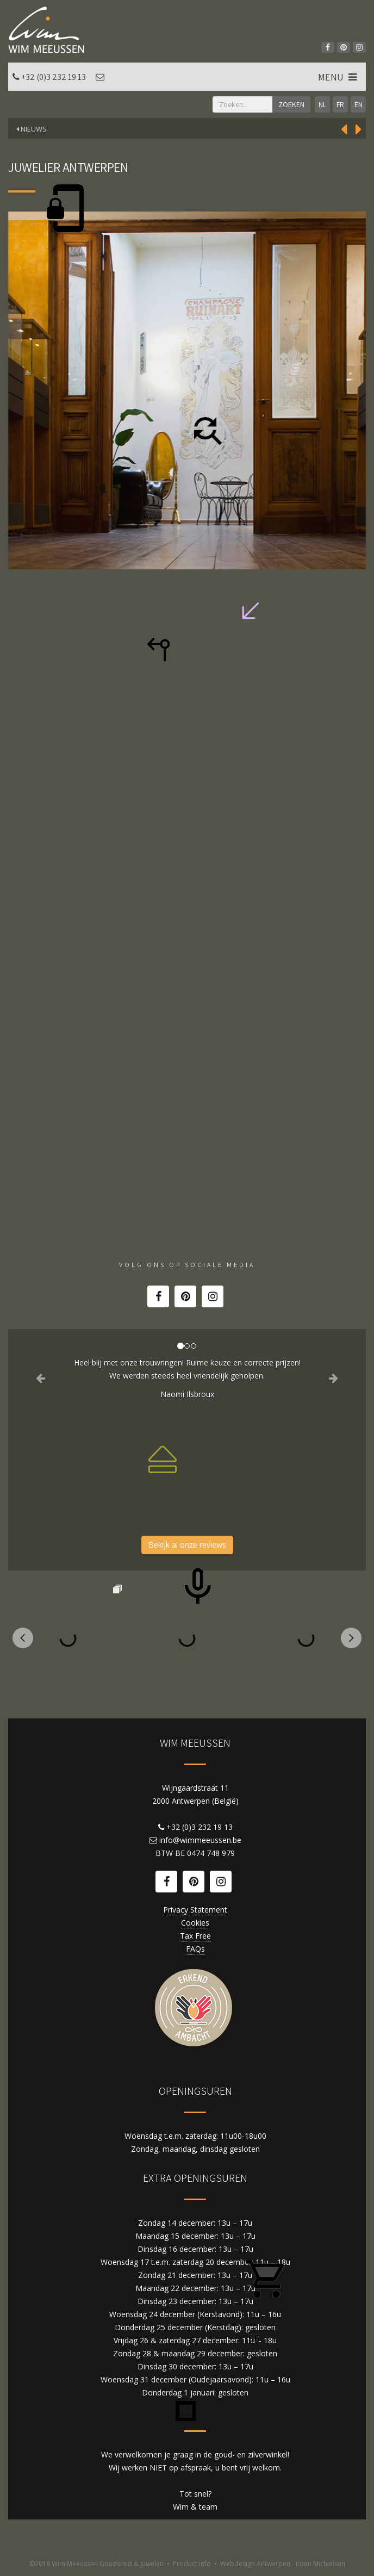 Image resolution: width=374 pixels, height=2576 pixels. Describe the element at coordinates (198, 1587) in the screenshot. I see `tap to start voice input` at that location.